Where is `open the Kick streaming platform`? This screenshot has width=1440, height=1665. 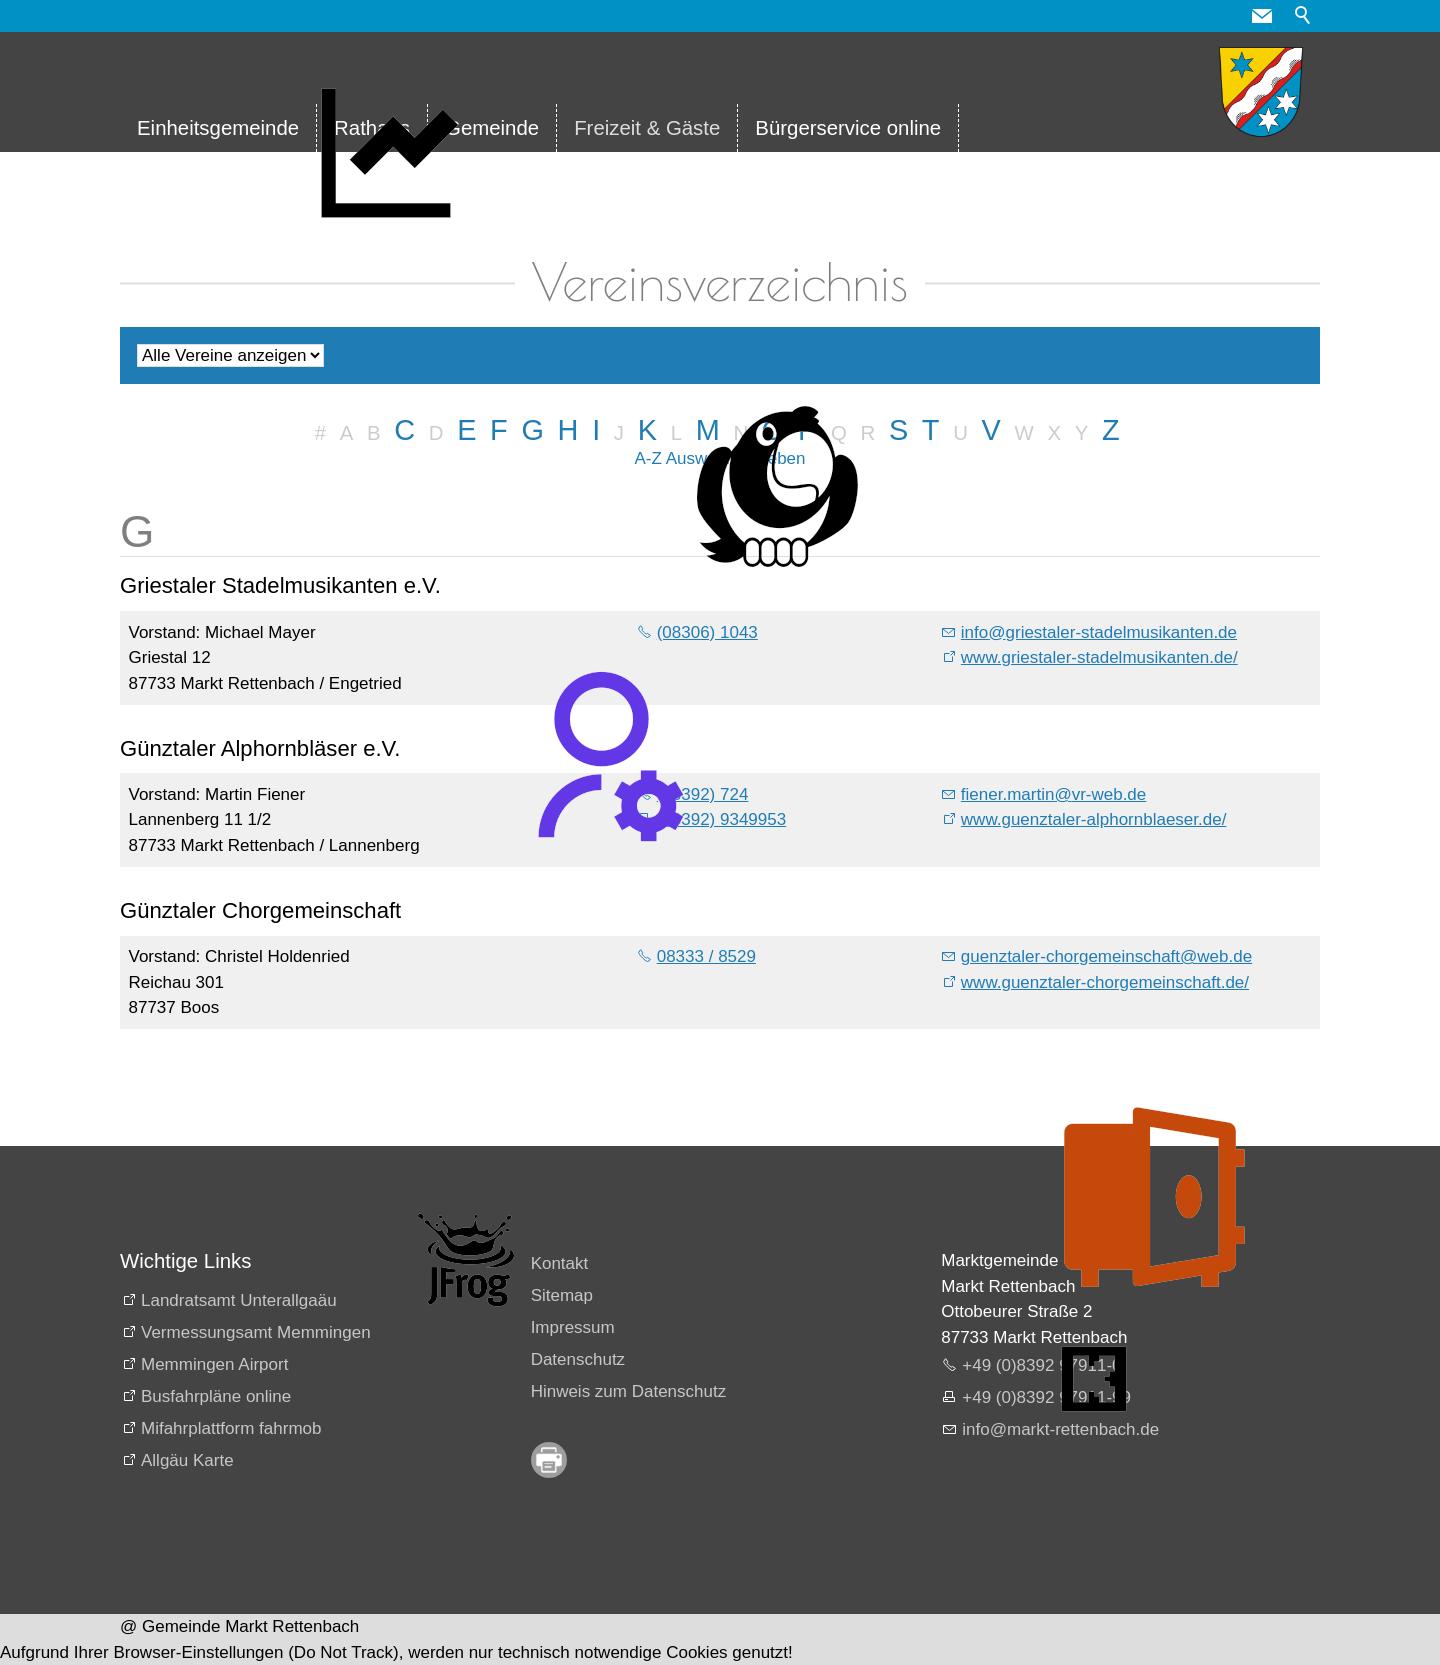 open the Kick streaming platform is located at coordinates (1094, 1379).